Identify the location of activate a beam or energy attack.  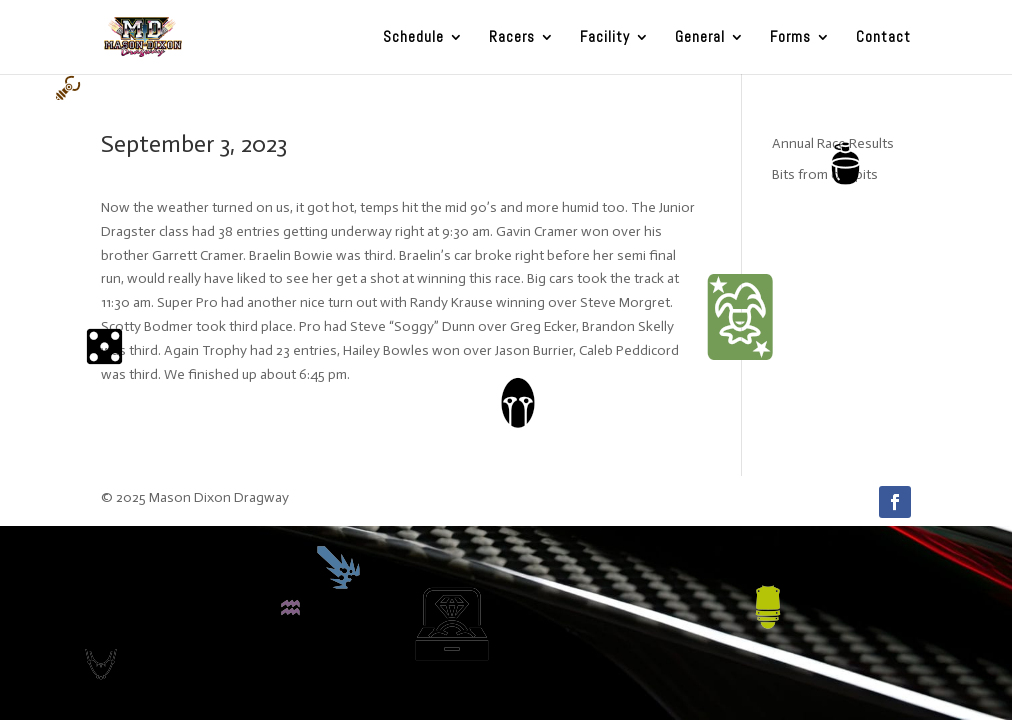
(338, 567).